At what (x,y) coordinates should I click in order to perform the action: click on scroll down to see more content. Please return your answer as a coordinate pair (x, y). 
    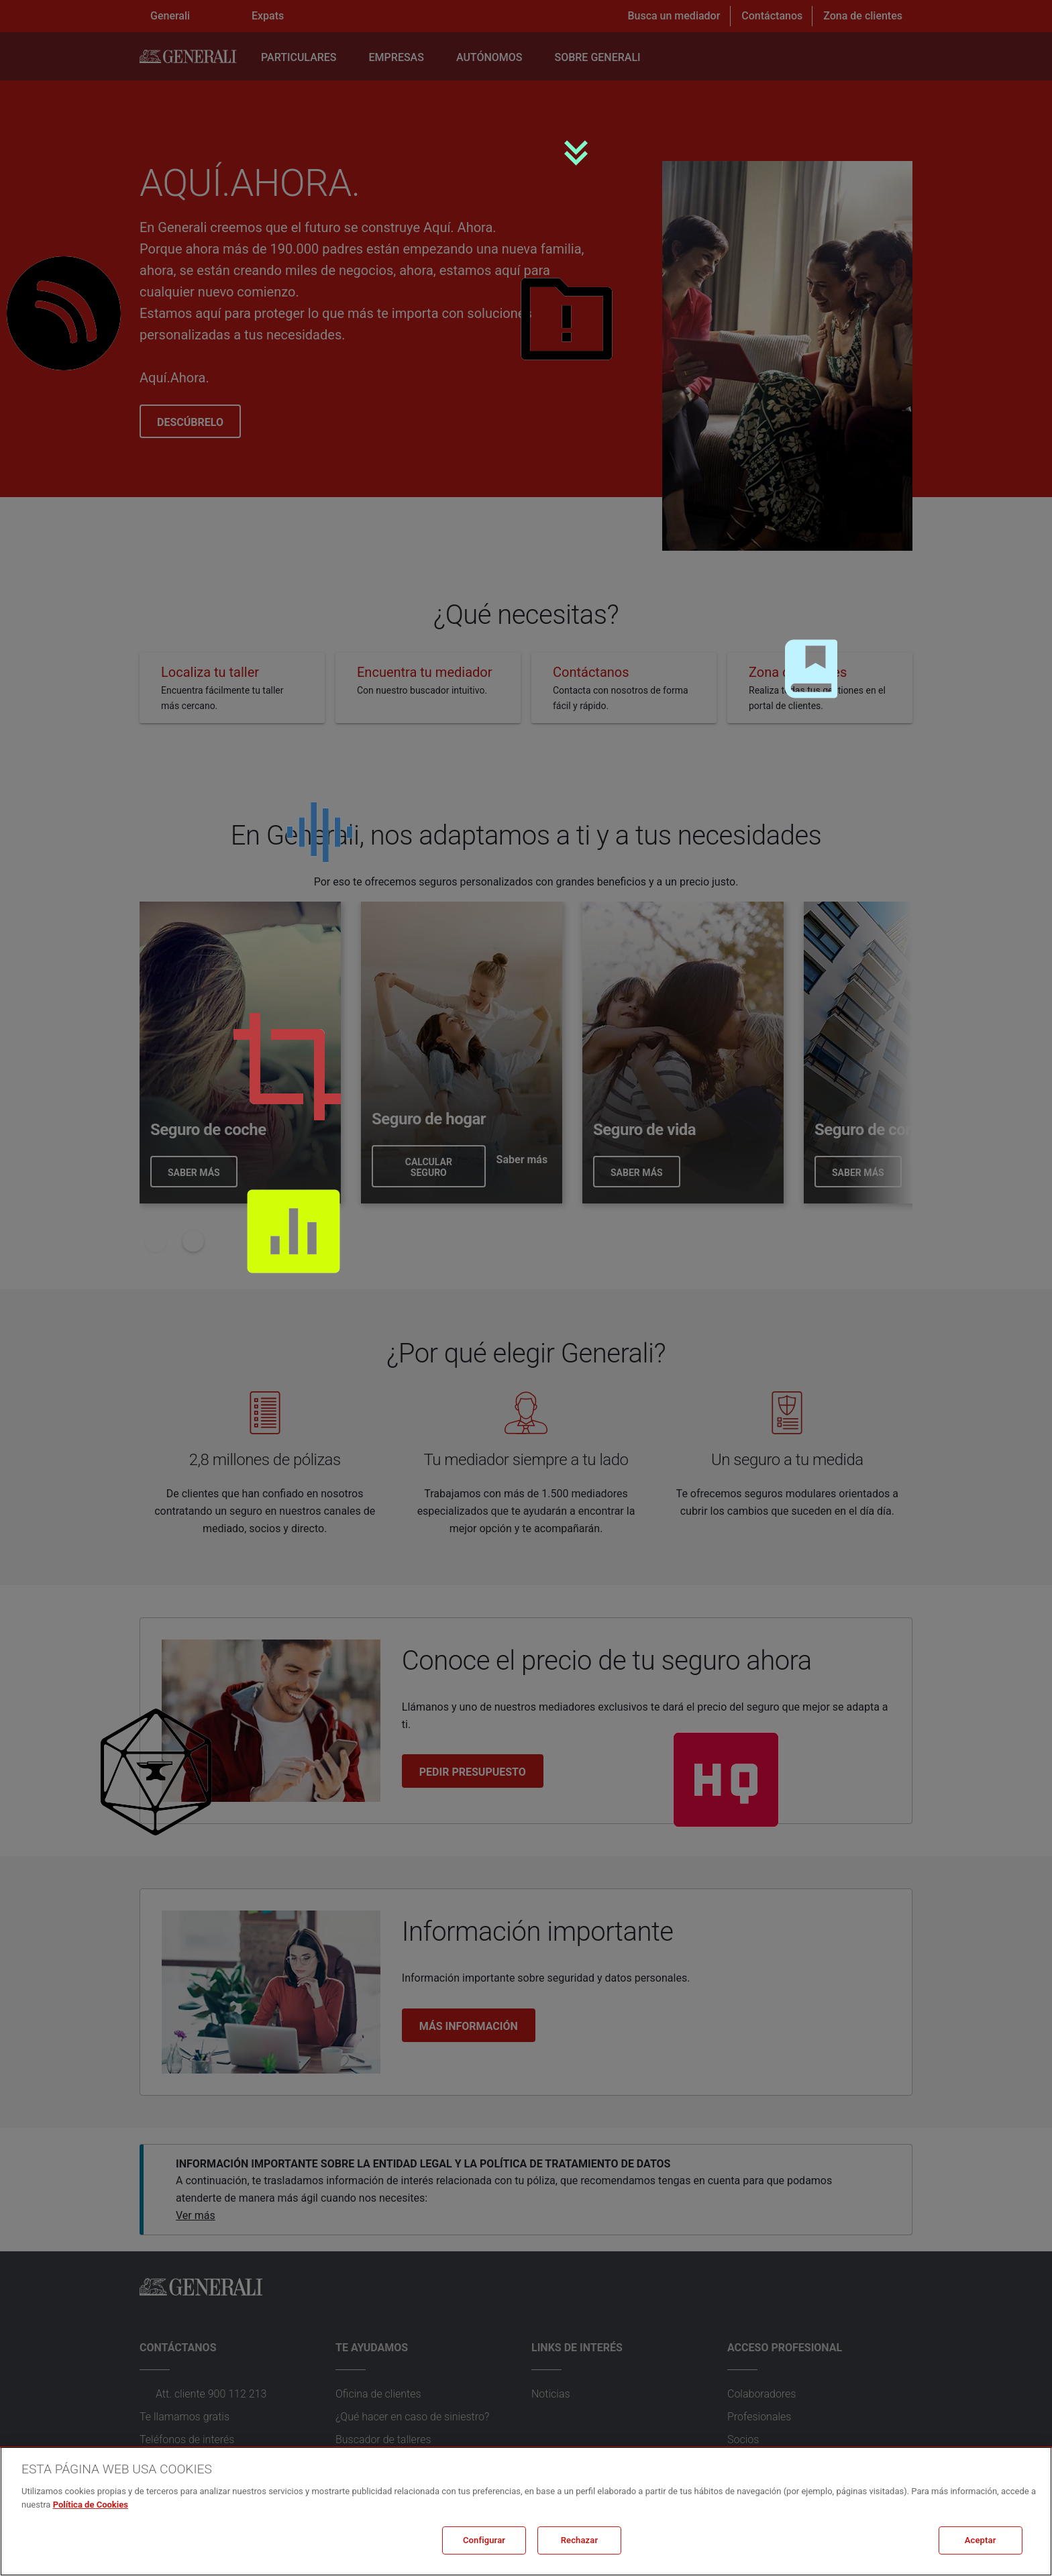
    Looking at the image, I should click on (576, 152).